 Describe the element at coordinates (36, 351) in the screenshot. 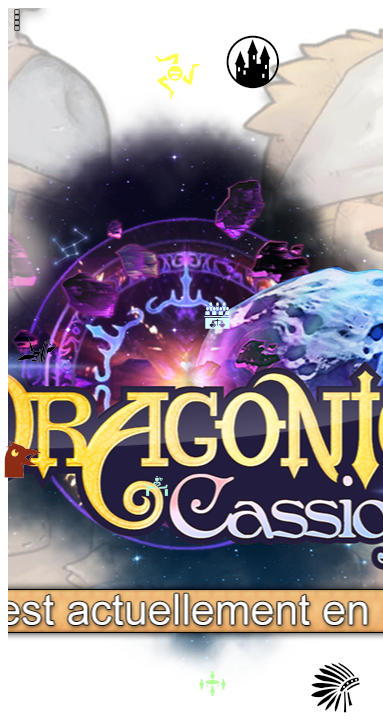

I see `origami or paper crafting feature` at that location.